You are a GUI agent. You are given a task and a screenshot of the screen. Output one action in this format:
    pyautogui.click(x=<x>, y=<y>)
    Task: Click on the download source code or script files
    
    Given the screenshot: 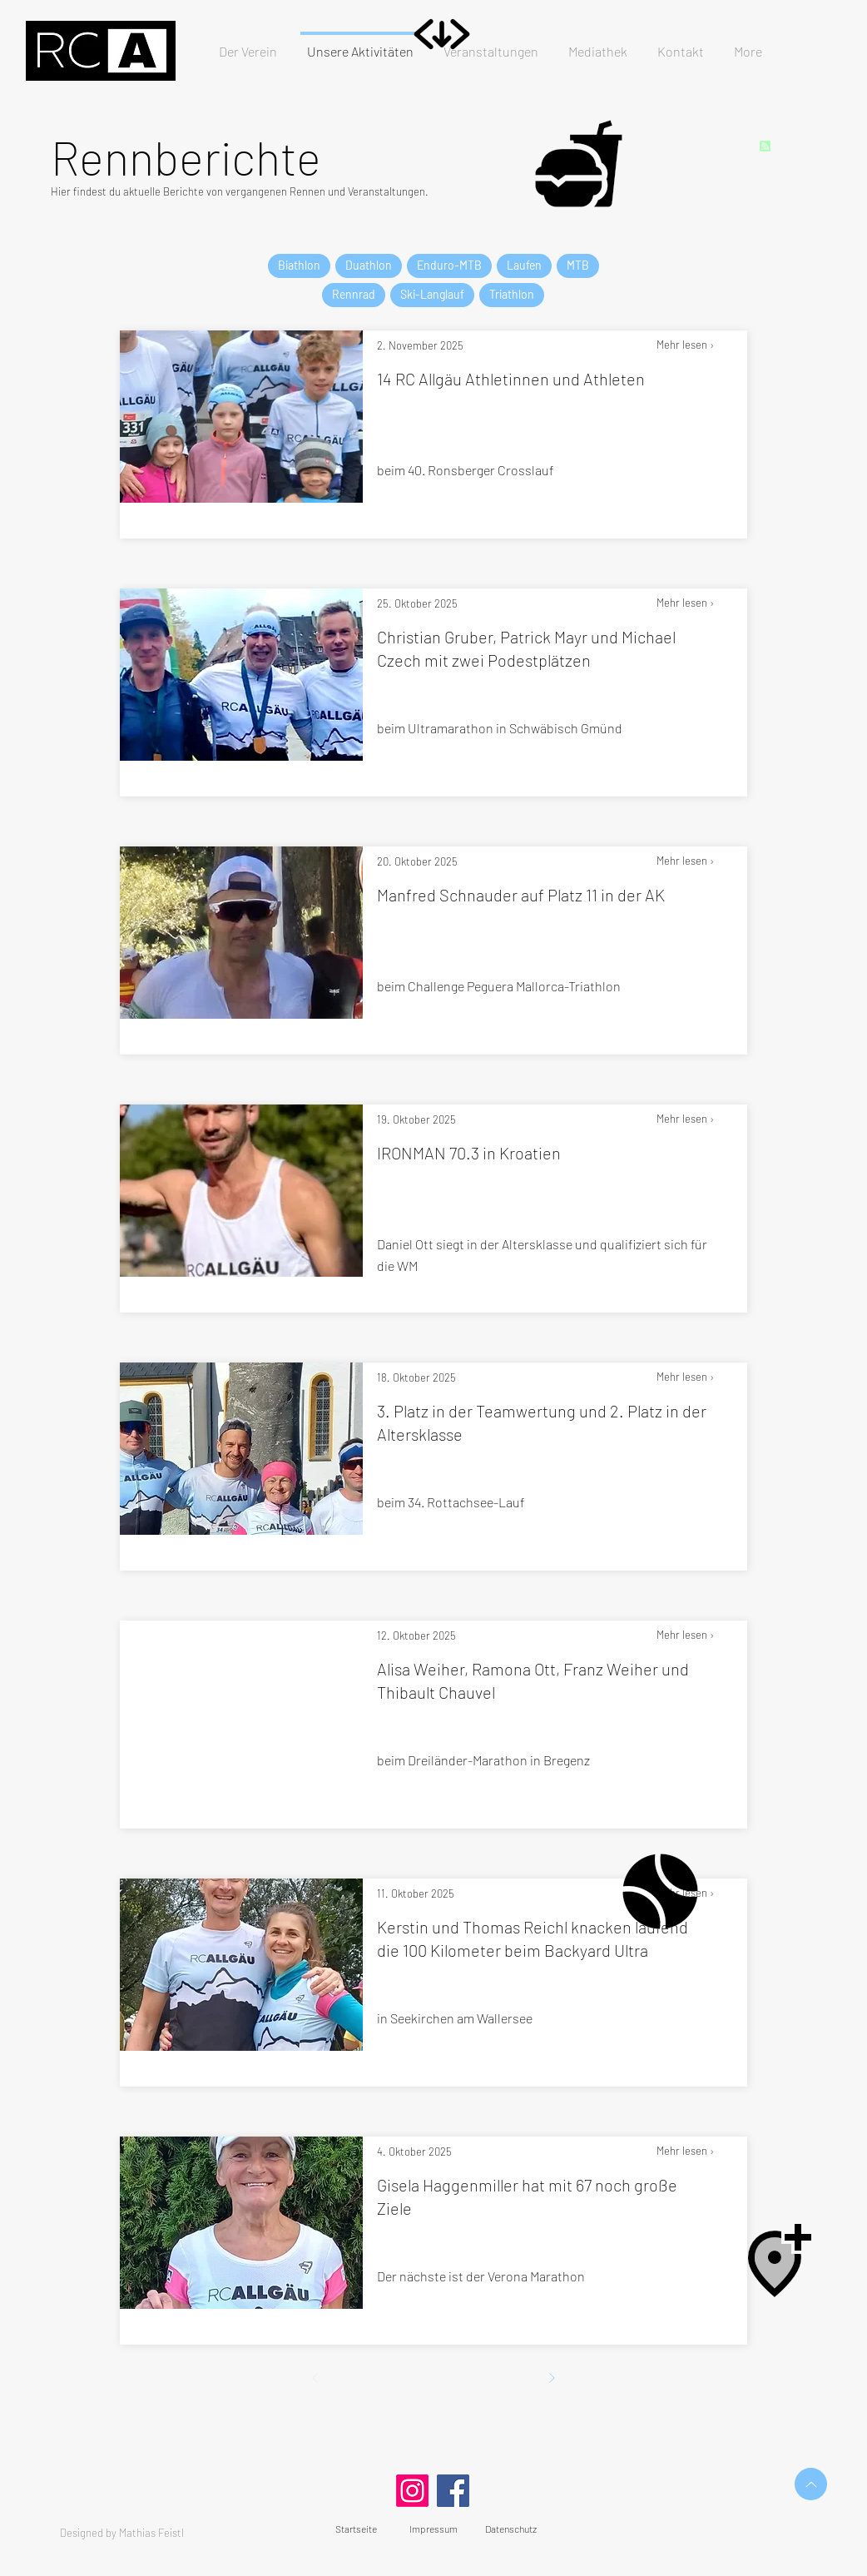 What is the action you would take?
    pyautogui.click(x=442, y=34)
    